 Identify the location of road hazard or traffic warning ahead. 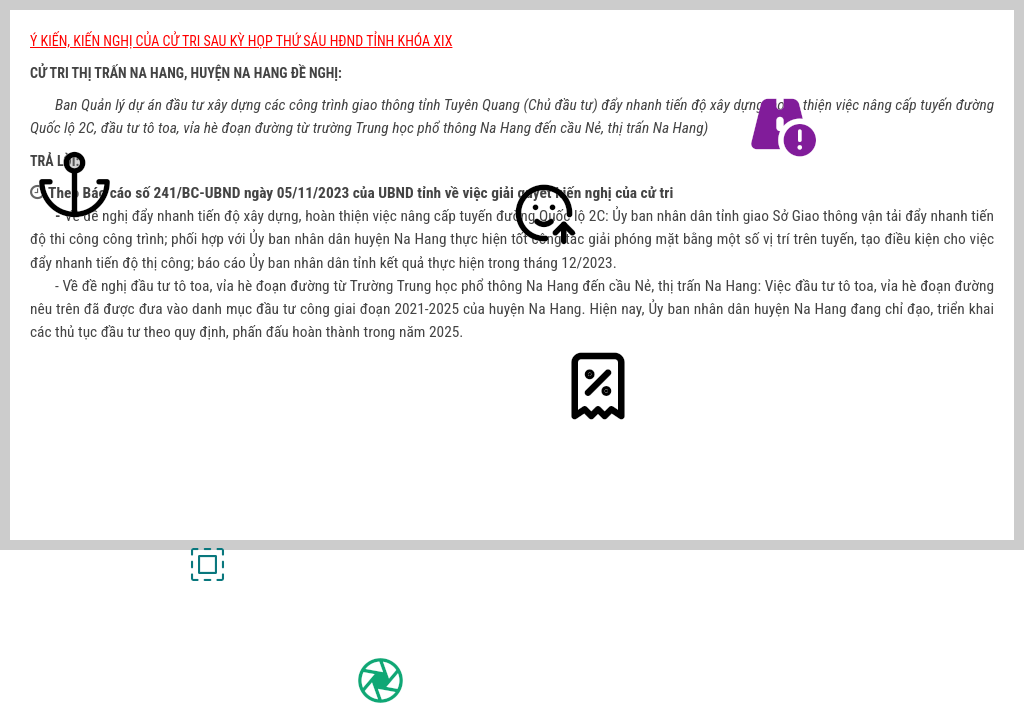
(780, 124).